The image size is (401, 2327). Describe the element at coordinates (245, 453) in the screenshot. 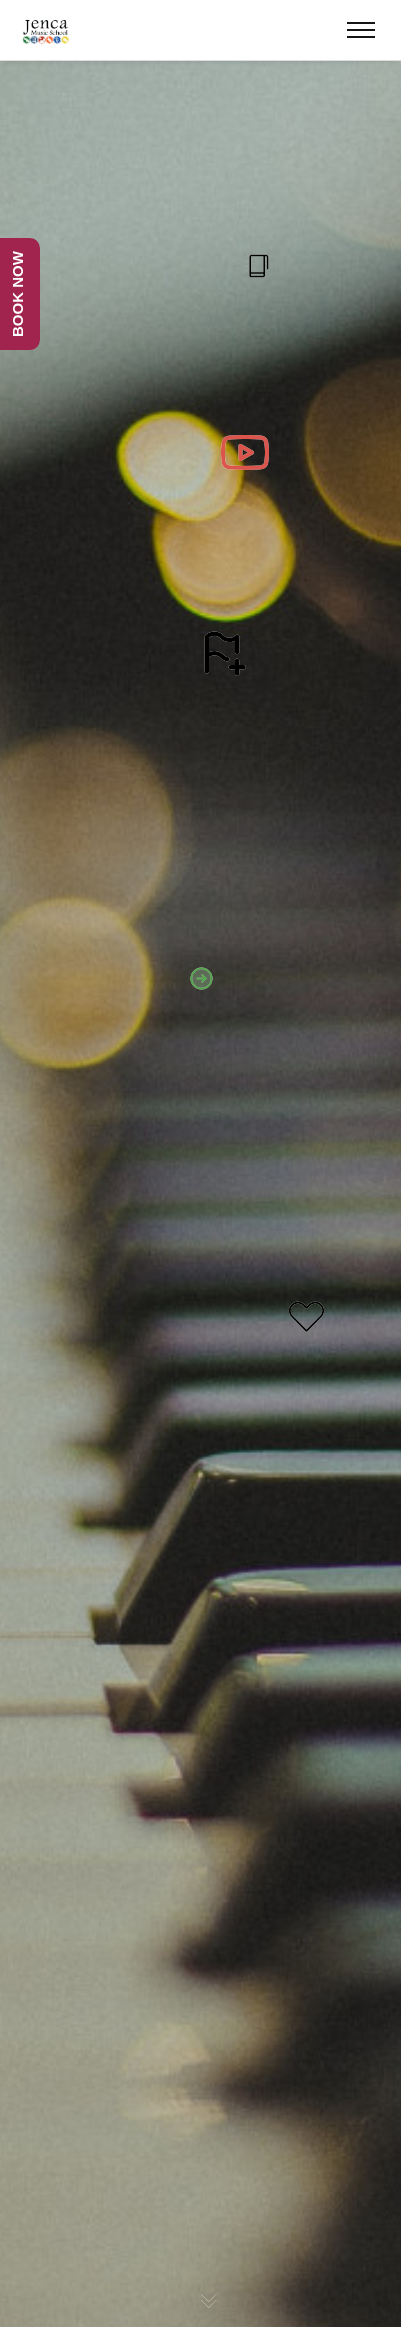

I see `open YouTube app` at that location.